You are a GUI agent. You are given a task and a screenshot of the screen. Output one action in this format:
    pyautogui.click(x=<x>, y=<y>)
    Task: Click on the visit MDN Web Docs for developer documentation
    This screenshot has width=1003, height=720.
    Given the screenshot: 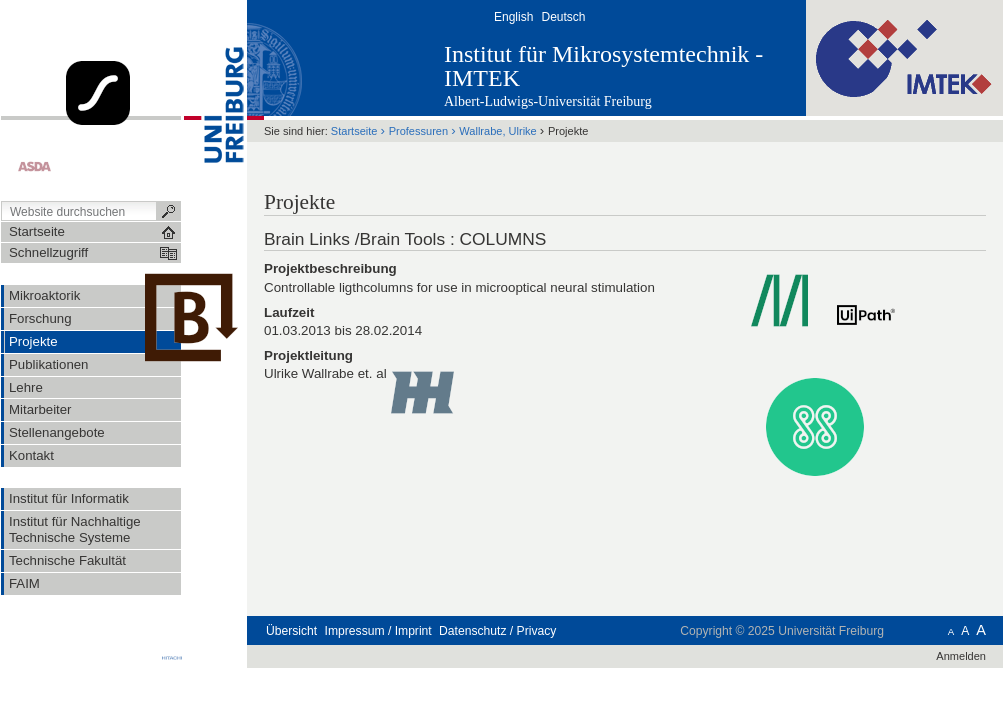 What is the action you would take?
    pyautogui.click(x=779, y=300)
    